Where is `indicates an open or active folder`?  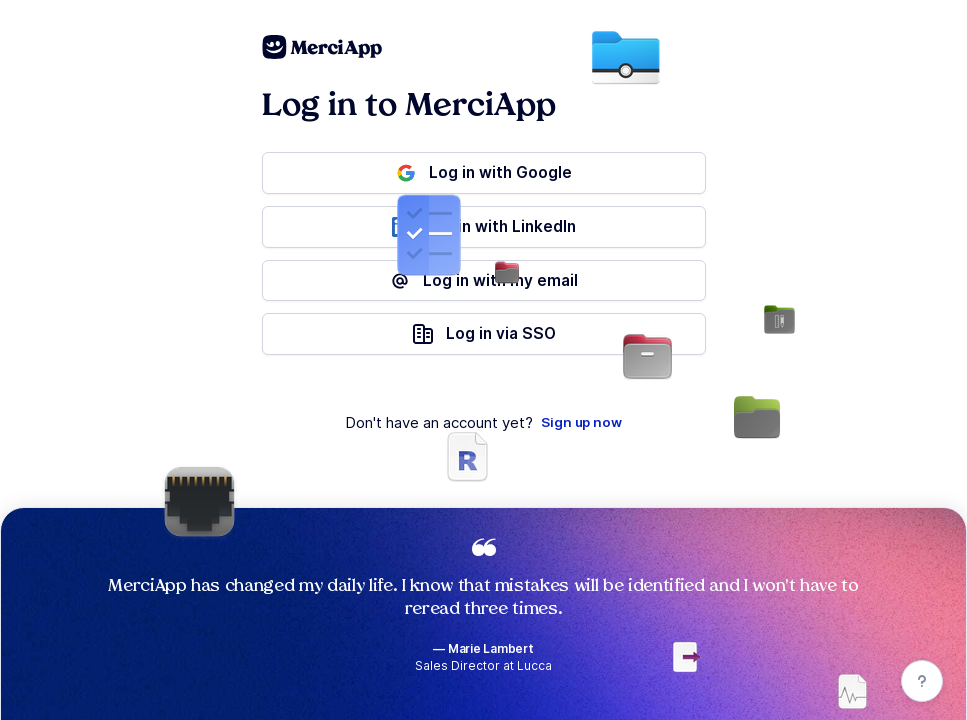
indicates an open or active folder is located at coordinates (507, 272).